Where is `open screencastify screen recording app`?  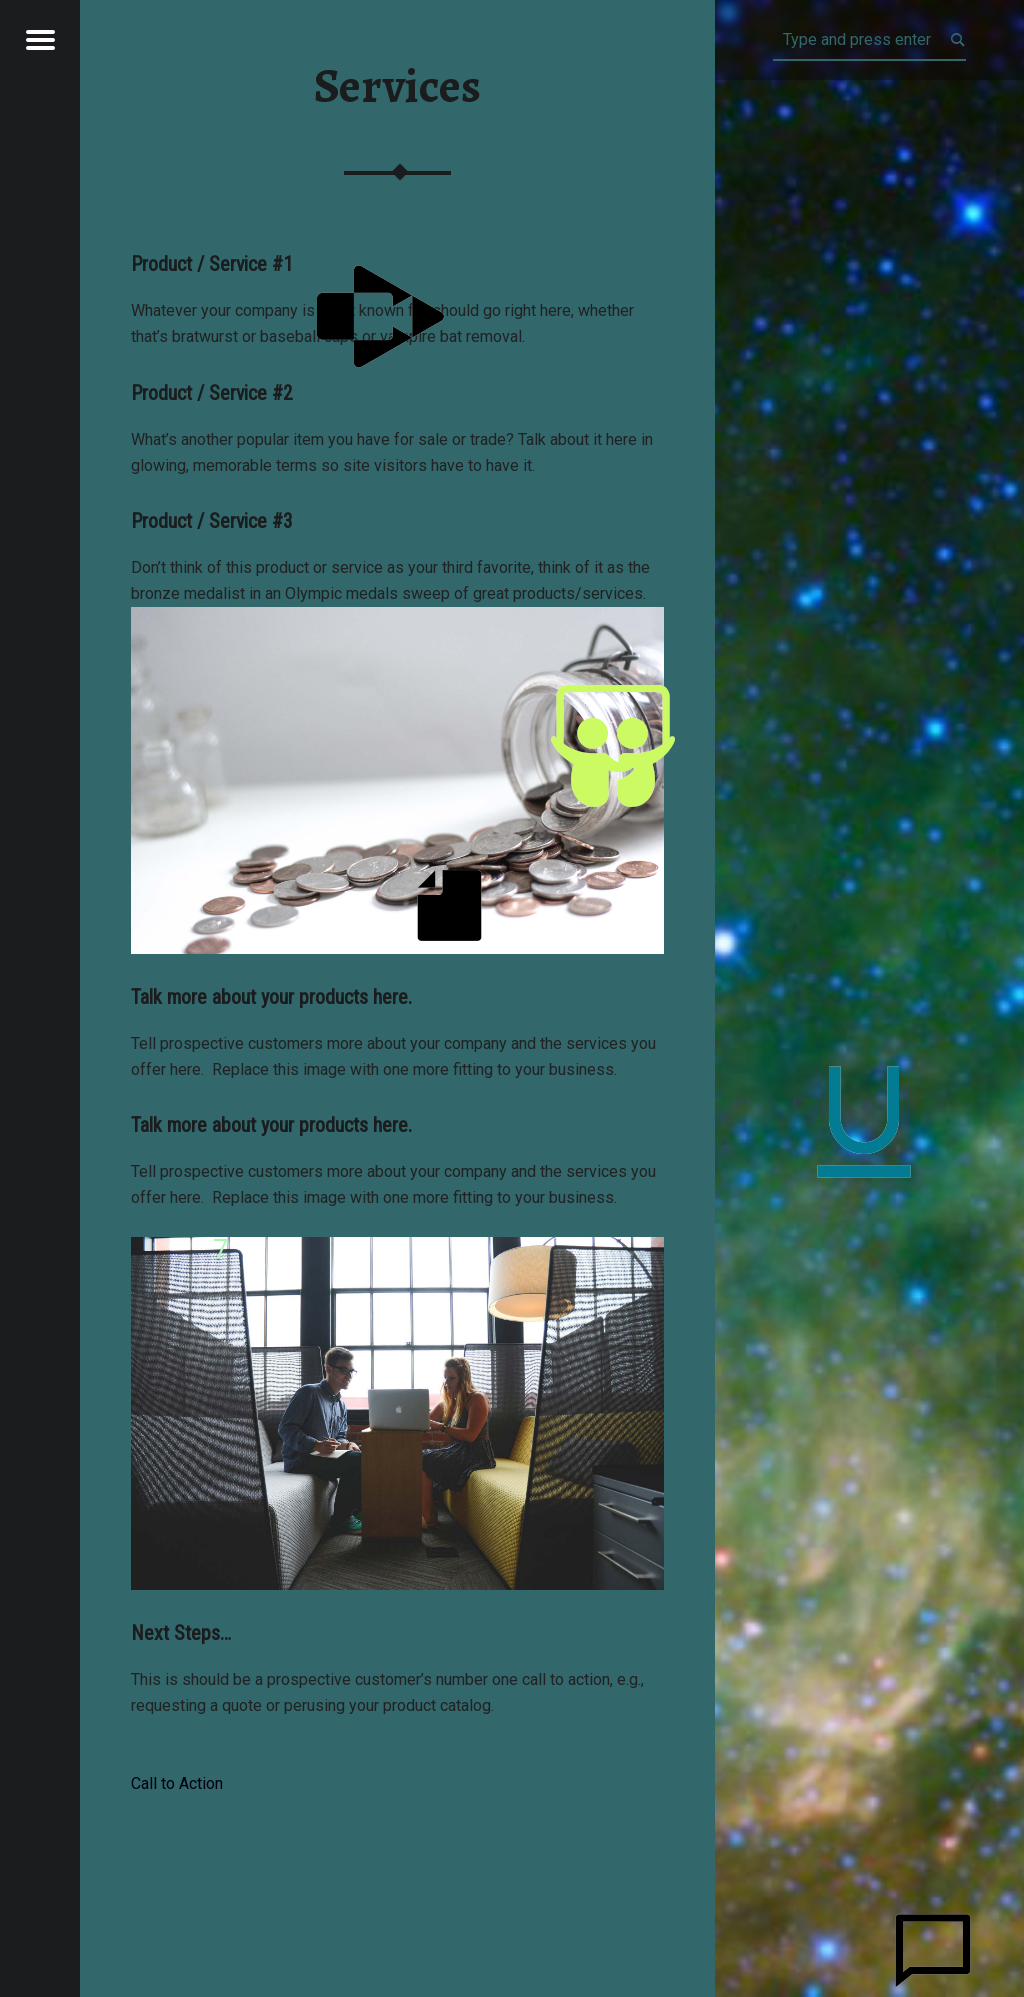 open screencastify screen recording app is located at coordinates (380, 316).